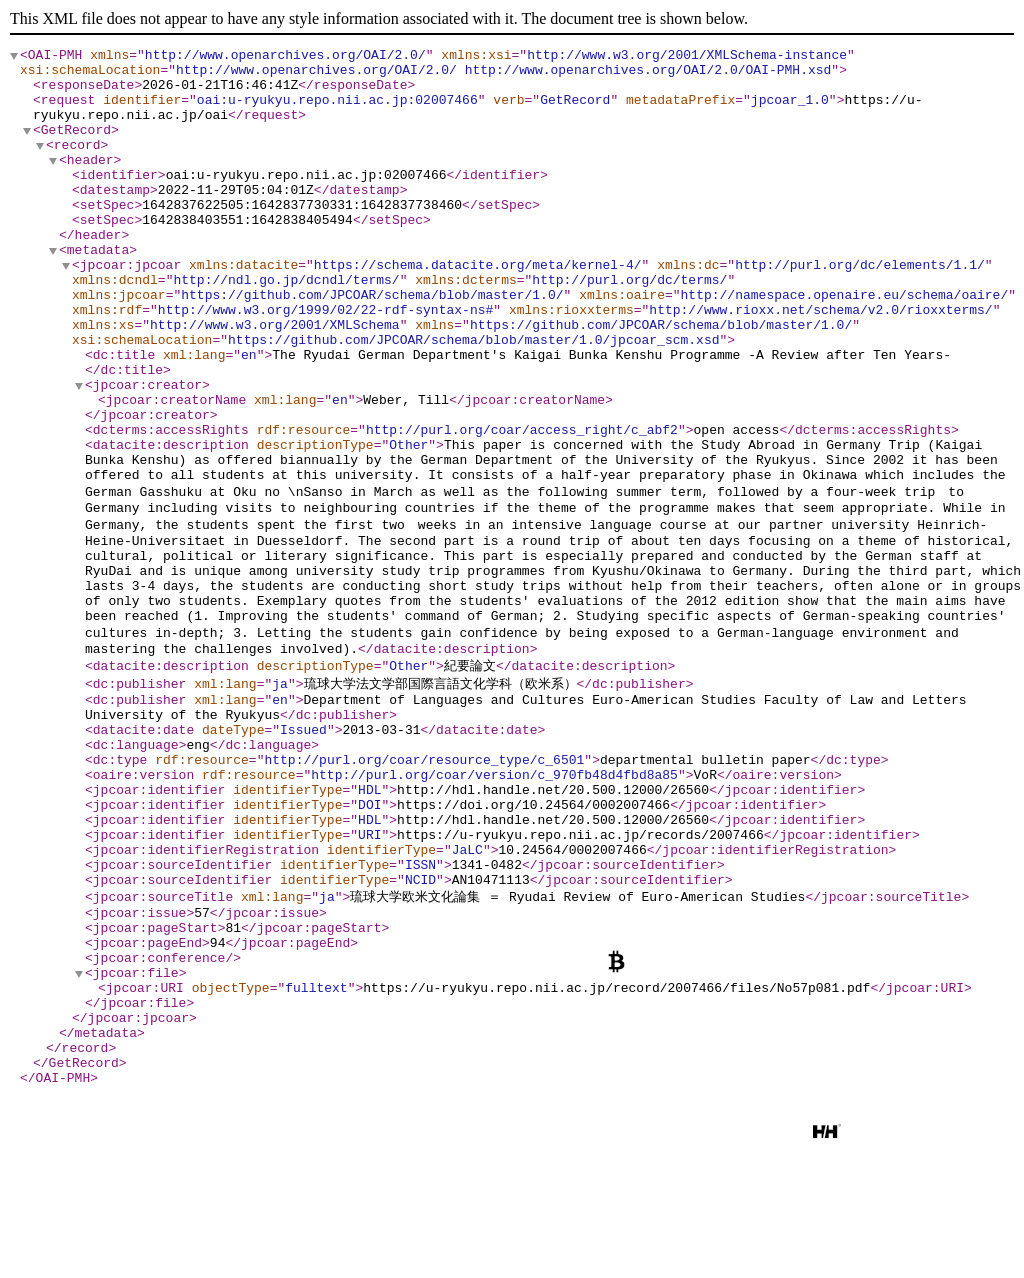 The height and width of the screenshot is (1278, 1024). I want to click on visit the Helly Hansen website, so click(827, 1131).